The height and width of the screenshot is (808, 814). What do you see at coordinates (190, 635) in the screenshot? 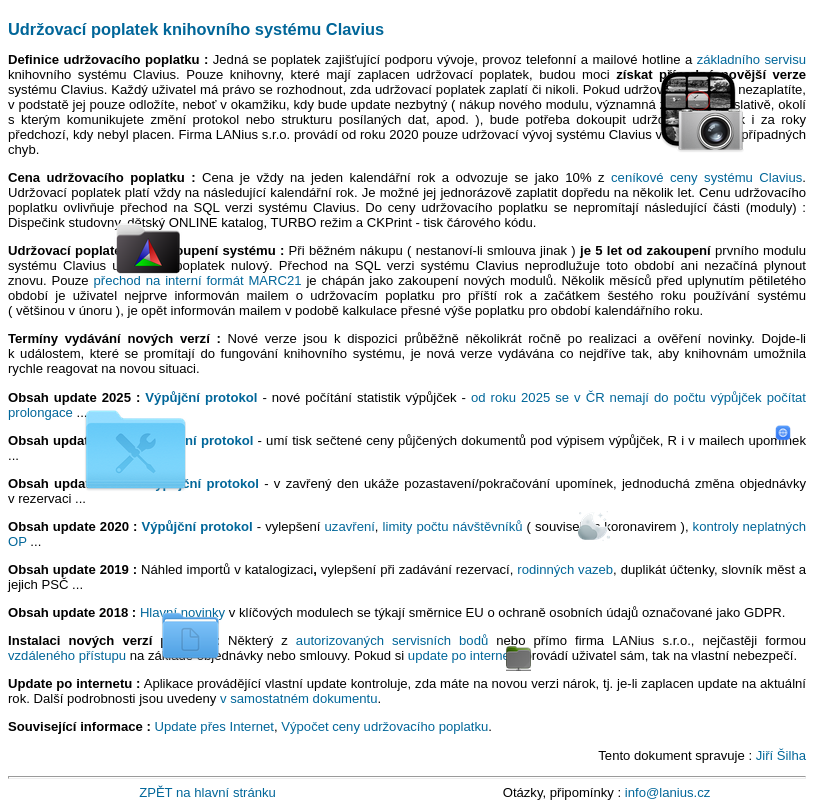
I see `open your documents folder` at bounding box center [190, 635].